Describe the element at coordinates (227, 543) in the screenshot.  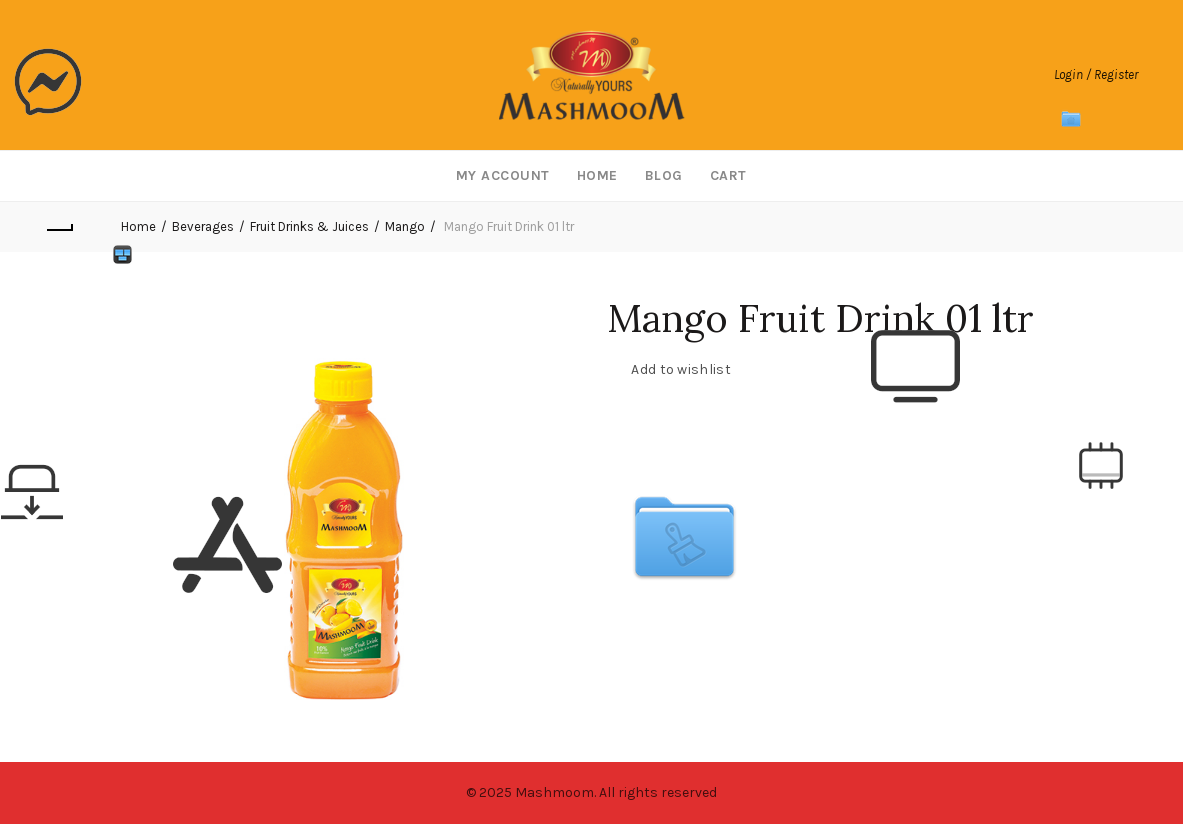
I see `open the app store` at that location.